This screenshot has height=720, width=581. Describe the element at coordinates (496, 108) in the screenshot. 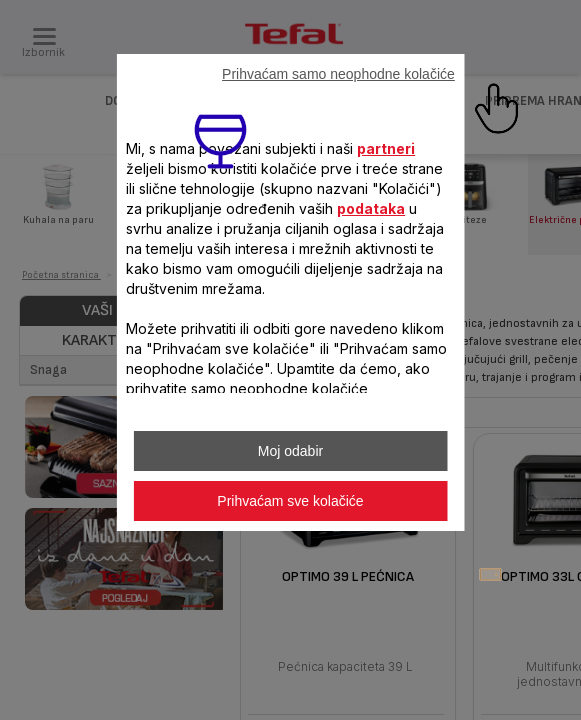

I see `tap to select or interact with an element` at that location.